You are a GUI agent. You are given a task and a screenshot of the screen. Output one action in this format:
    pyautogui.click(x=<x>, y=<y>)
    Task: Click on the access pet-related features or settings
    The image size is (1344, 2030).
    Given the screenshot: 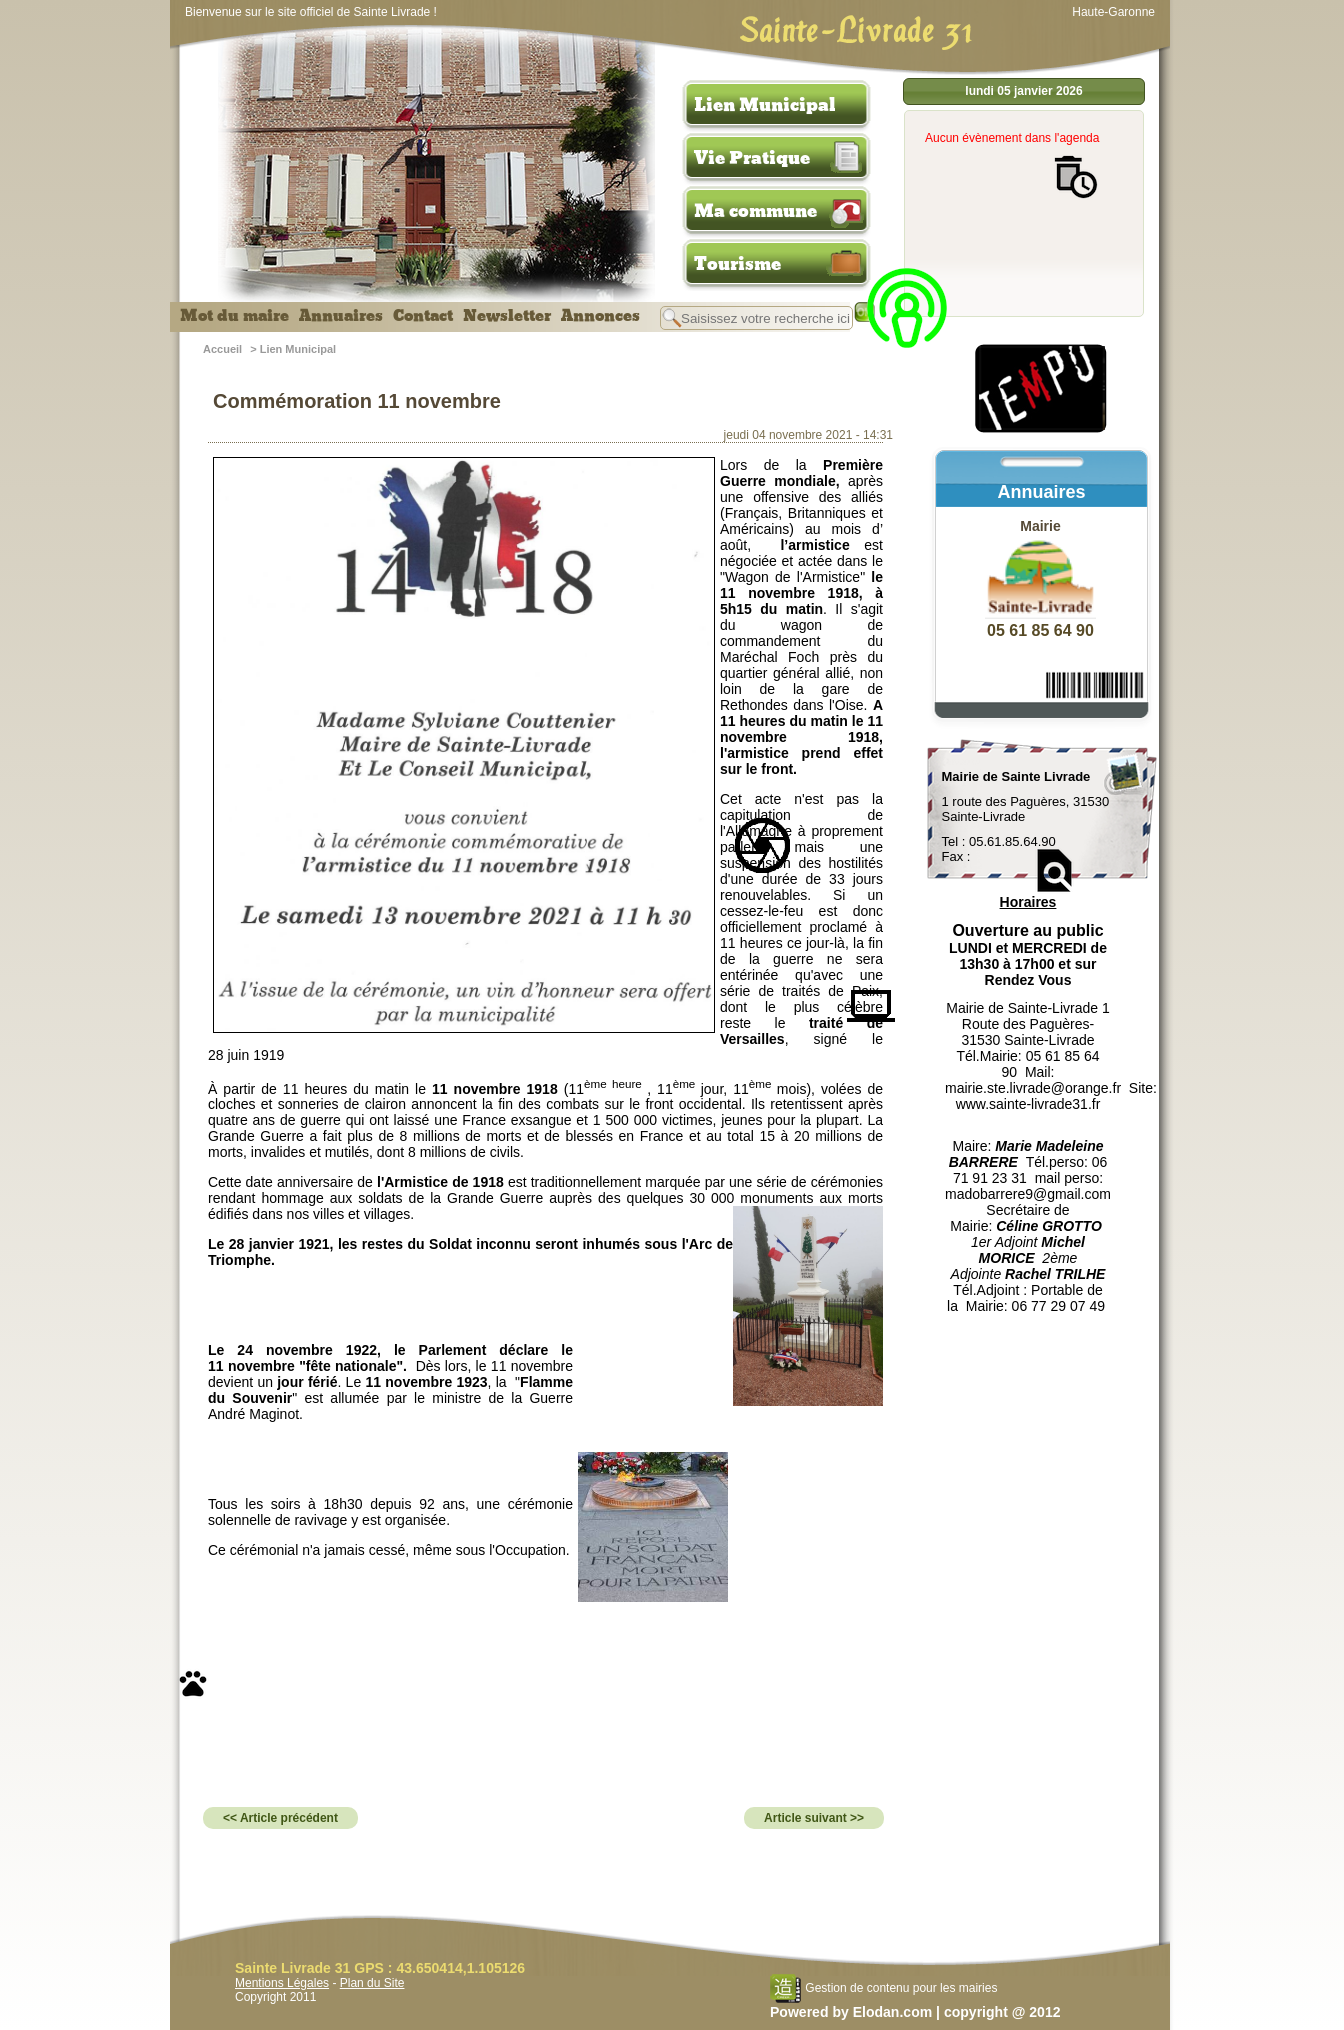 What is the action you would take?
    pyautogui.click(x=193, y=1683)
    